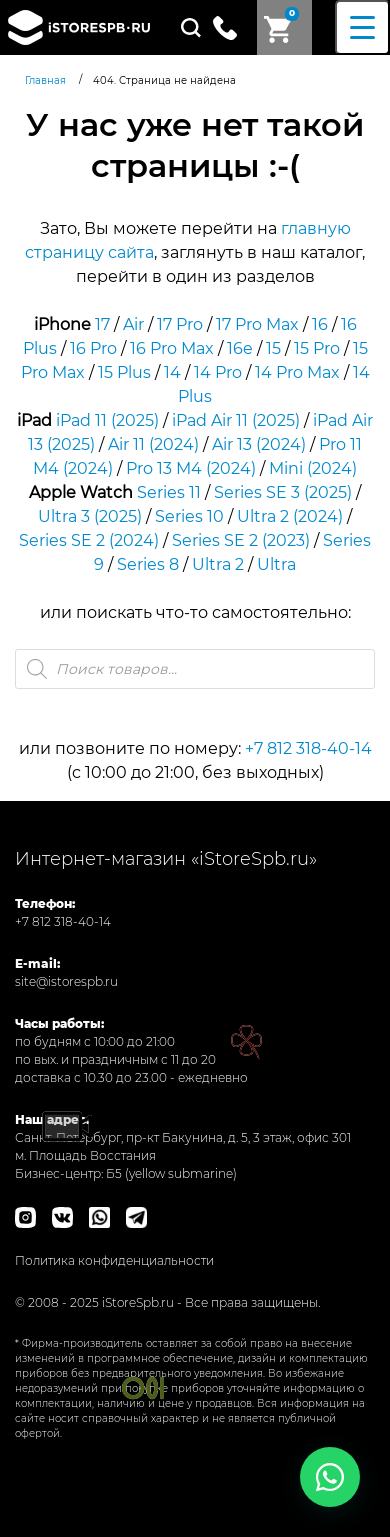 This screenshot has width=390, height=1537. What do you see at coordinates (65, 1126) in the screenshot?
I see `start a video call` at bounding box center [65, 1126].